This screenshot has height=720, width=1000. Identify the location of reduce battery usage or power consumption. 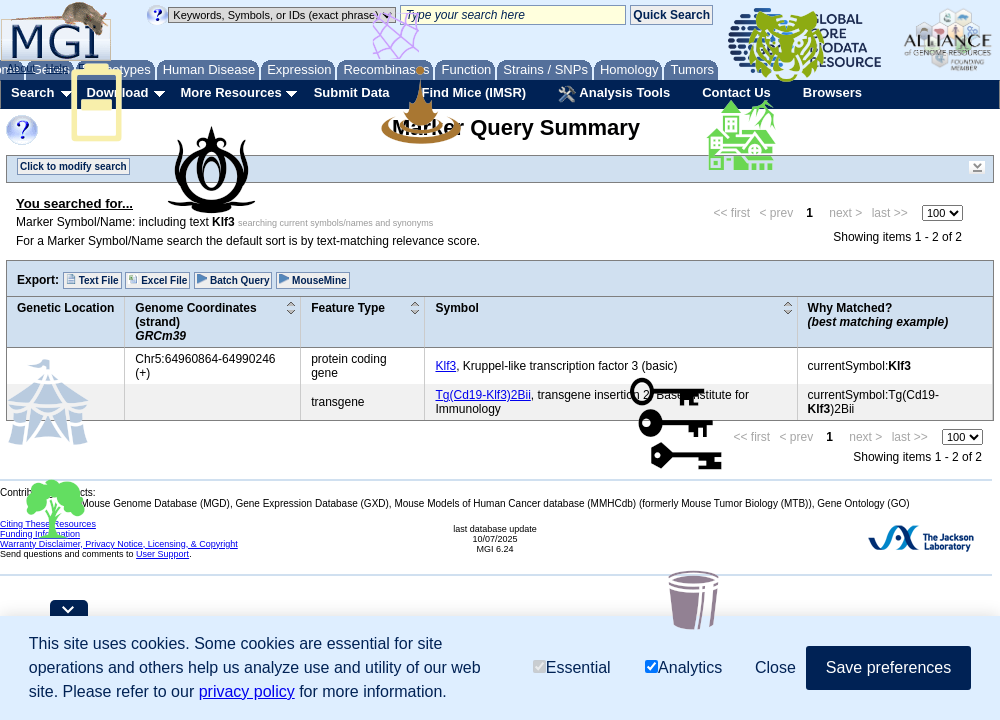
(96, 102).